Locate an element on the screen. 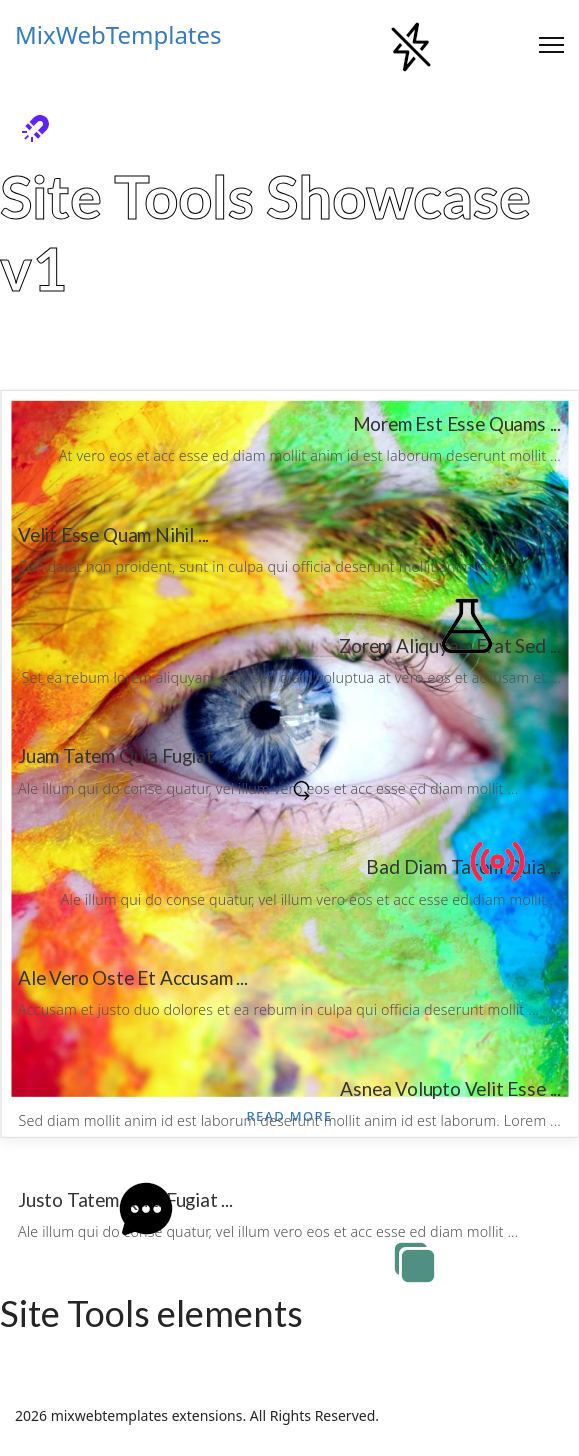  access experimental or beta features is located at coordinates (467, 626).